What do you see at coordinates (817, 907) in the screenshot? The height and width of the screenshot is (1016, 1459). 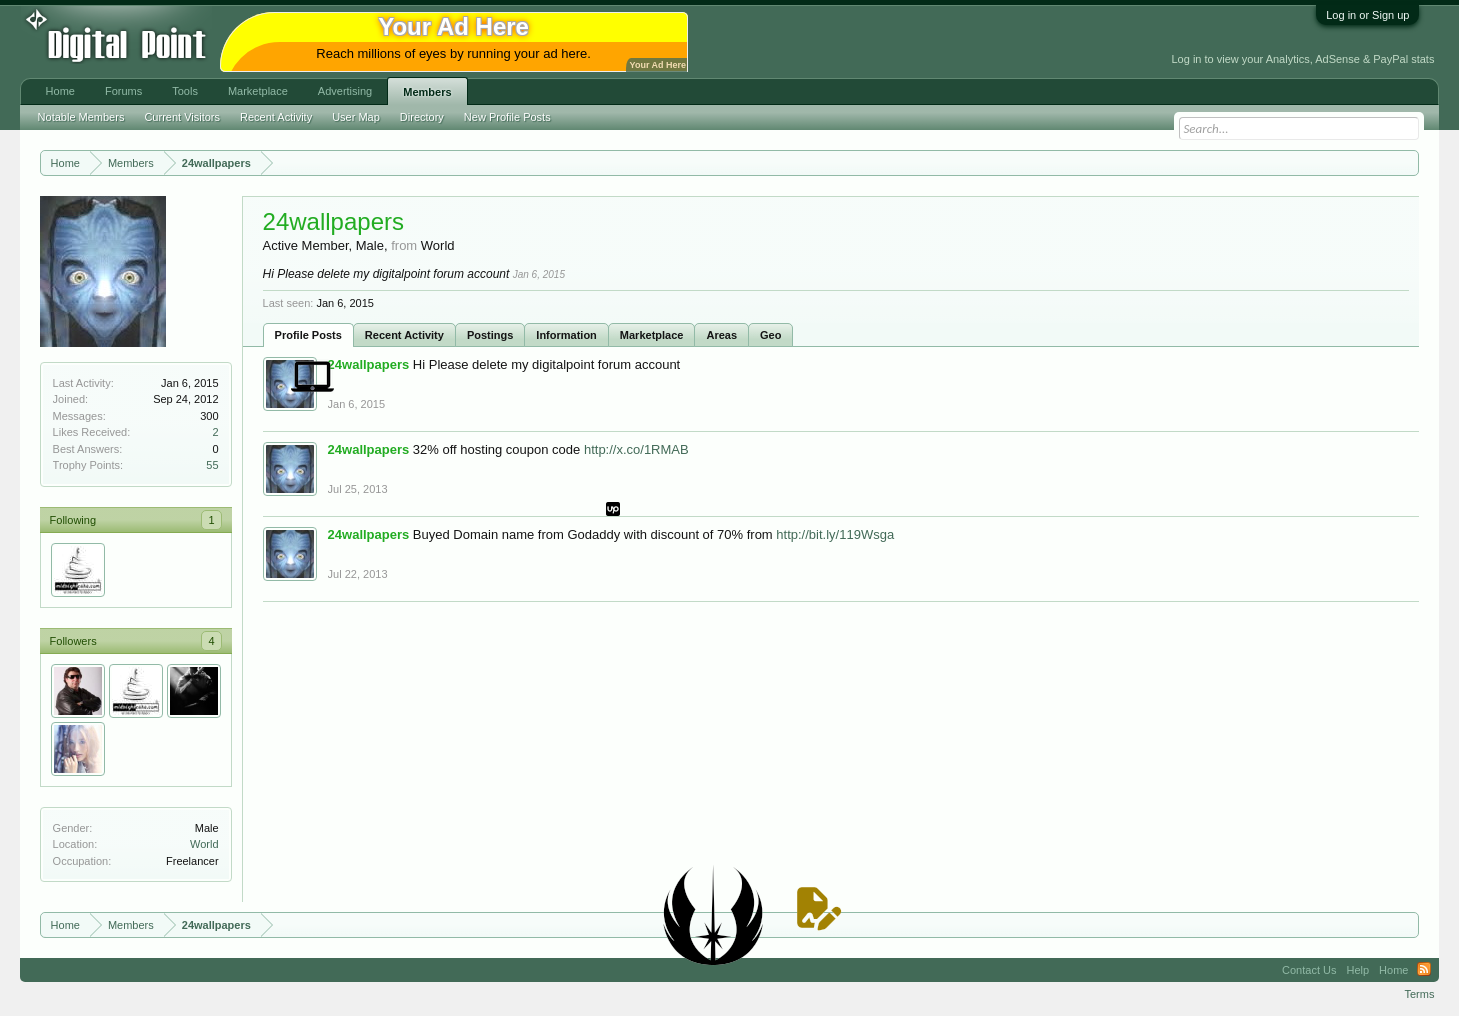 I see `sign a document` at bounding box center [817, 907].